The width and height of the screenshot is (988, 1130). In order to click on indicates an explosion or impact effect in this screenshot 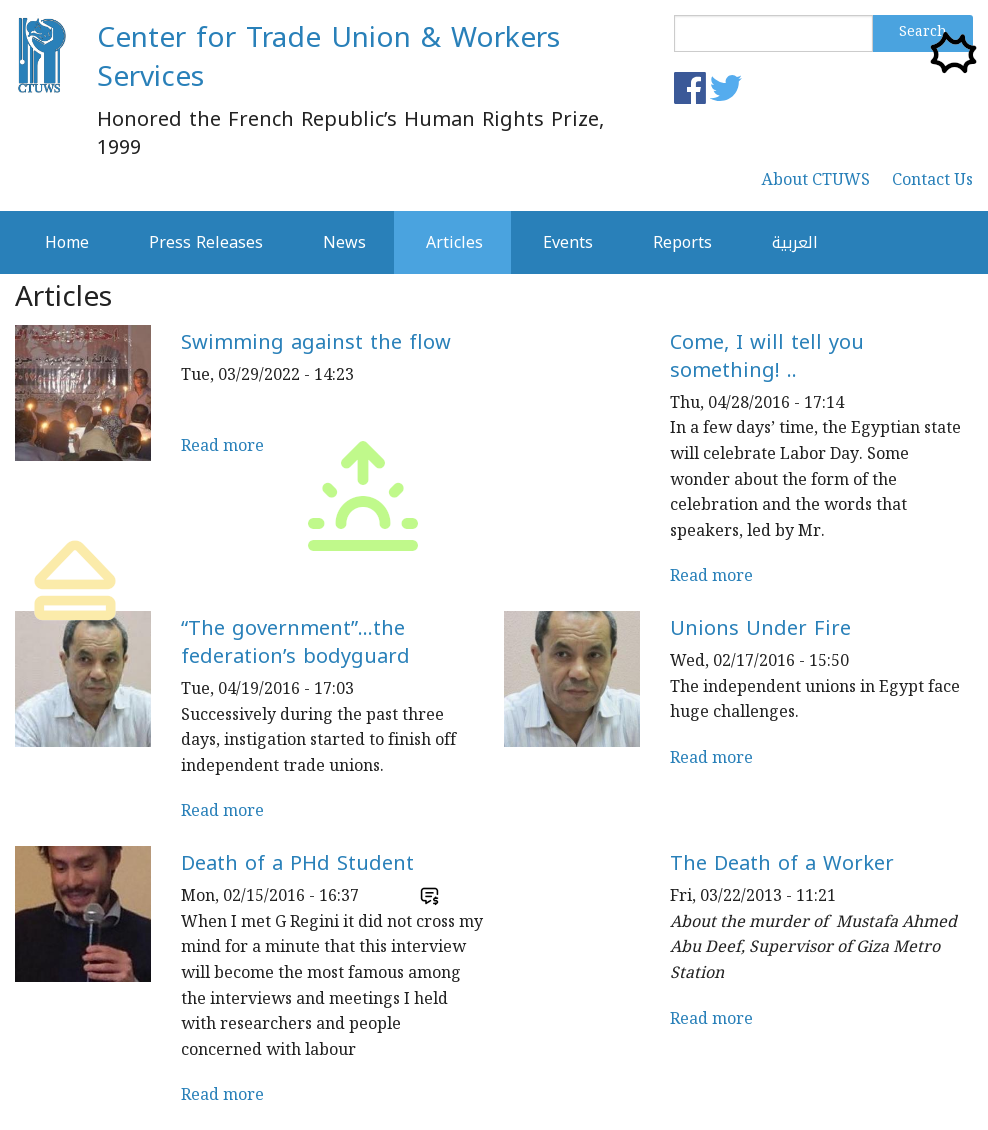, I will do `click(953, 52)`.